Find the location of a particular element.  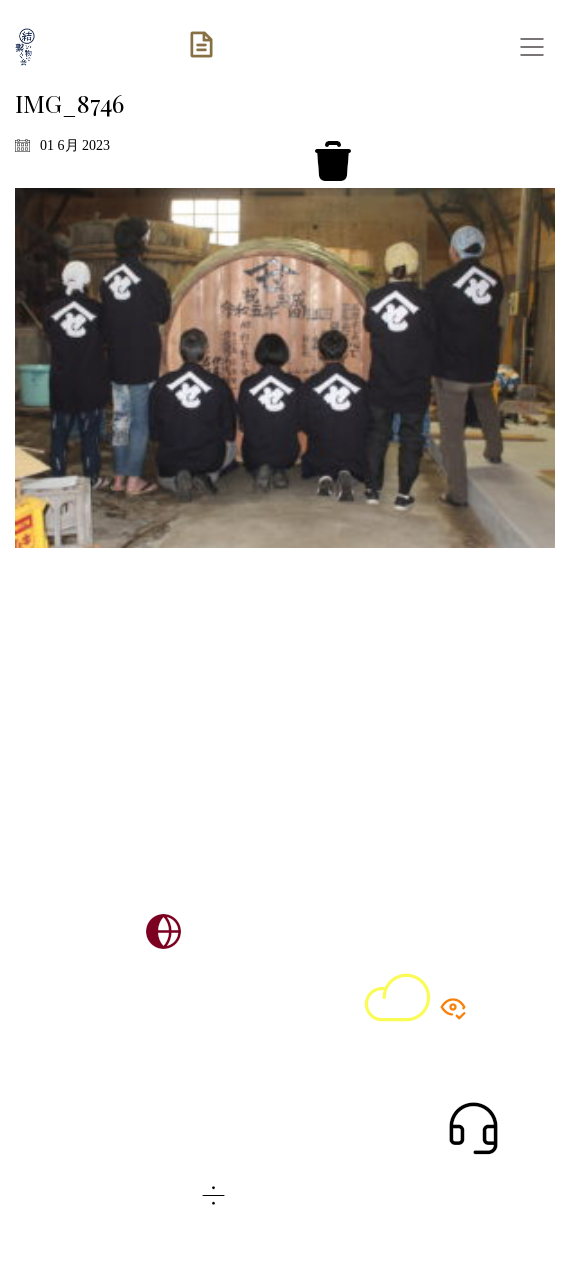

switch to global or worldwide view is located at coordinates (163, 931).